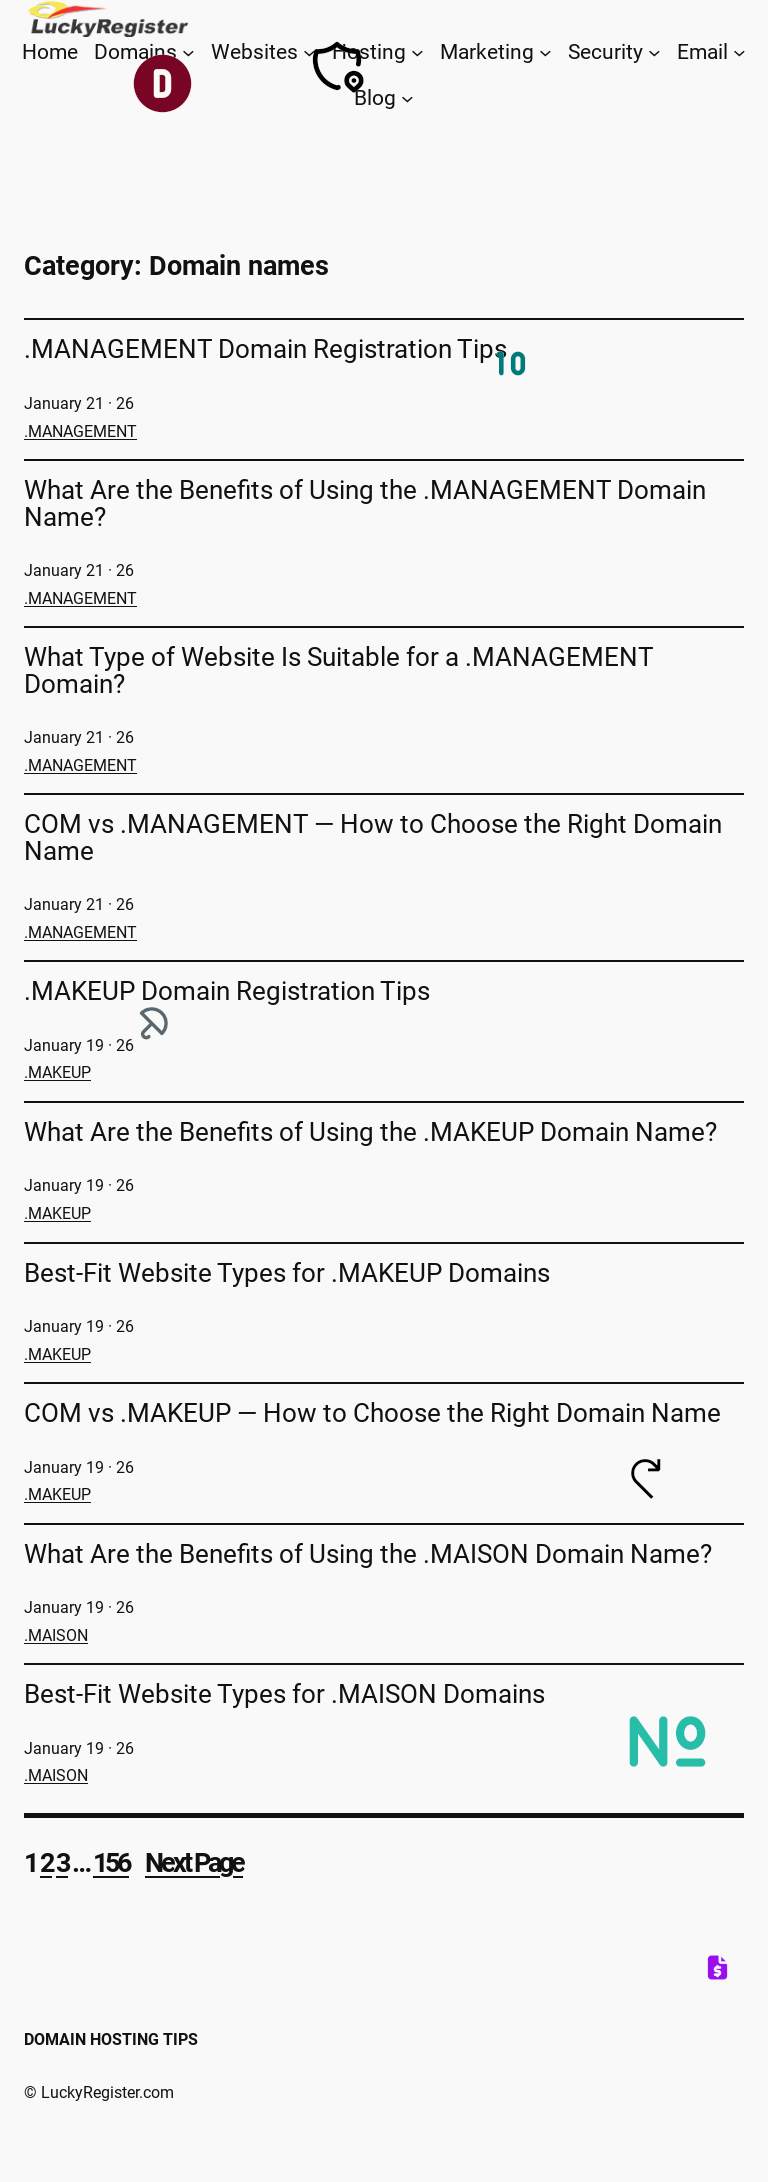  I want to click on insert a number or numero symbol, so click(667, 1741).